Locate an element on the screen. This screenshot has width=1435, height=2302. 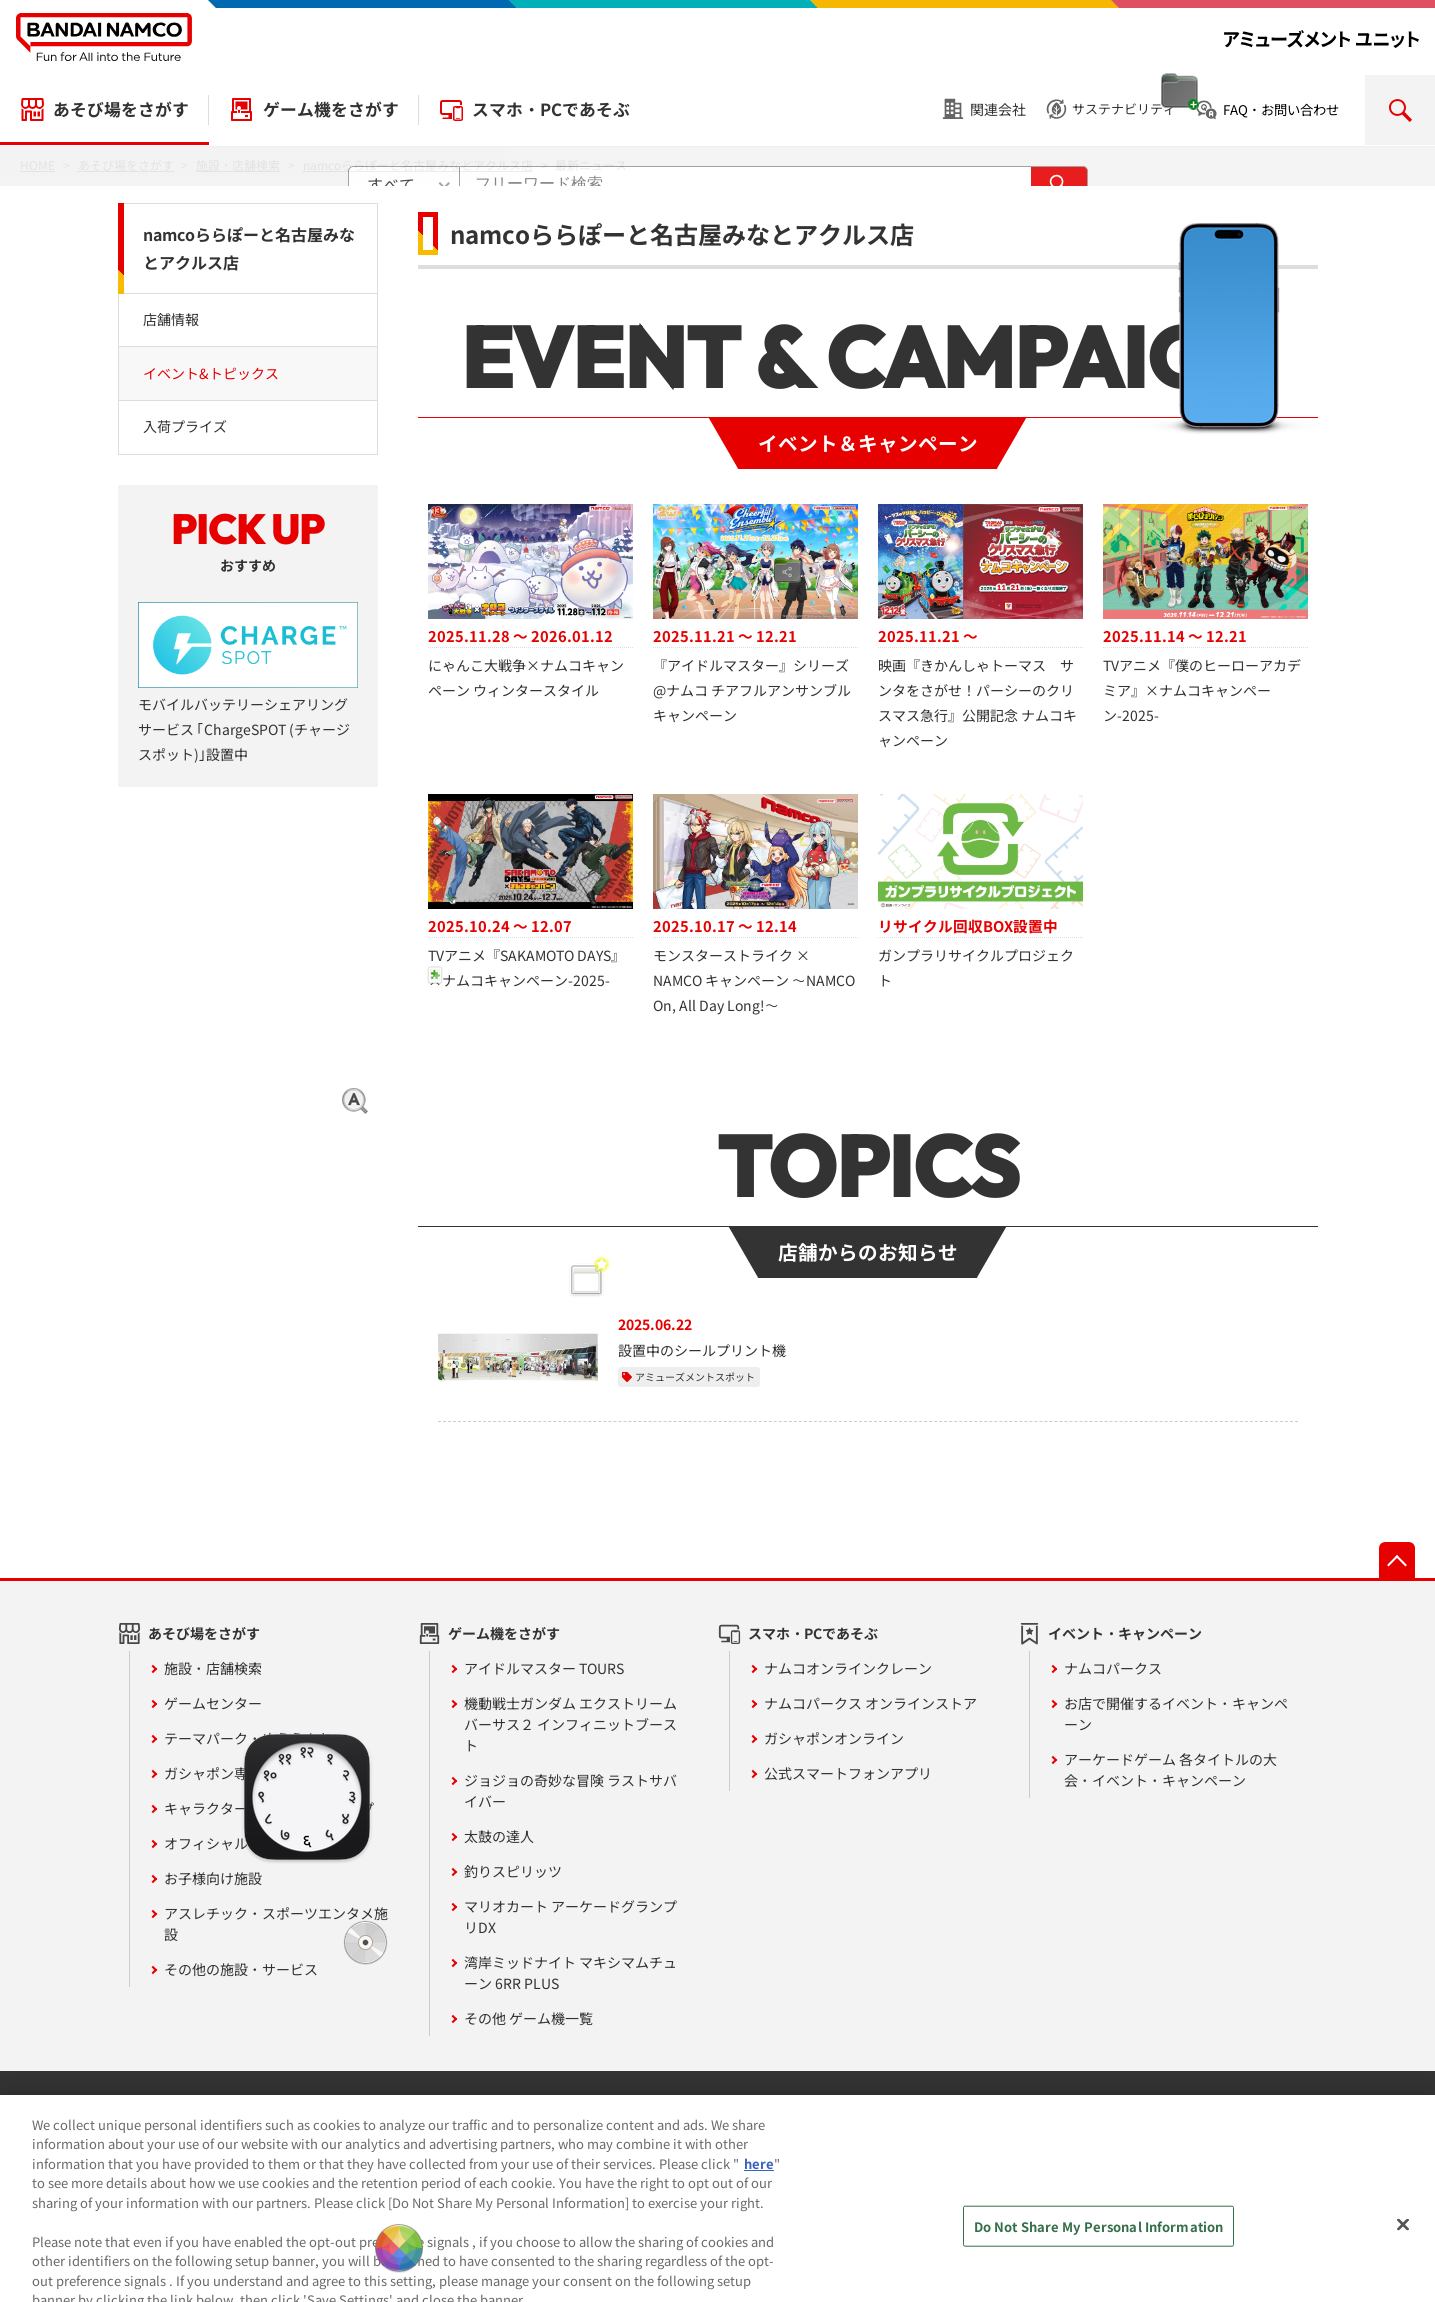
audio CD detected in disc drive is located at coordinates (365, 1942).